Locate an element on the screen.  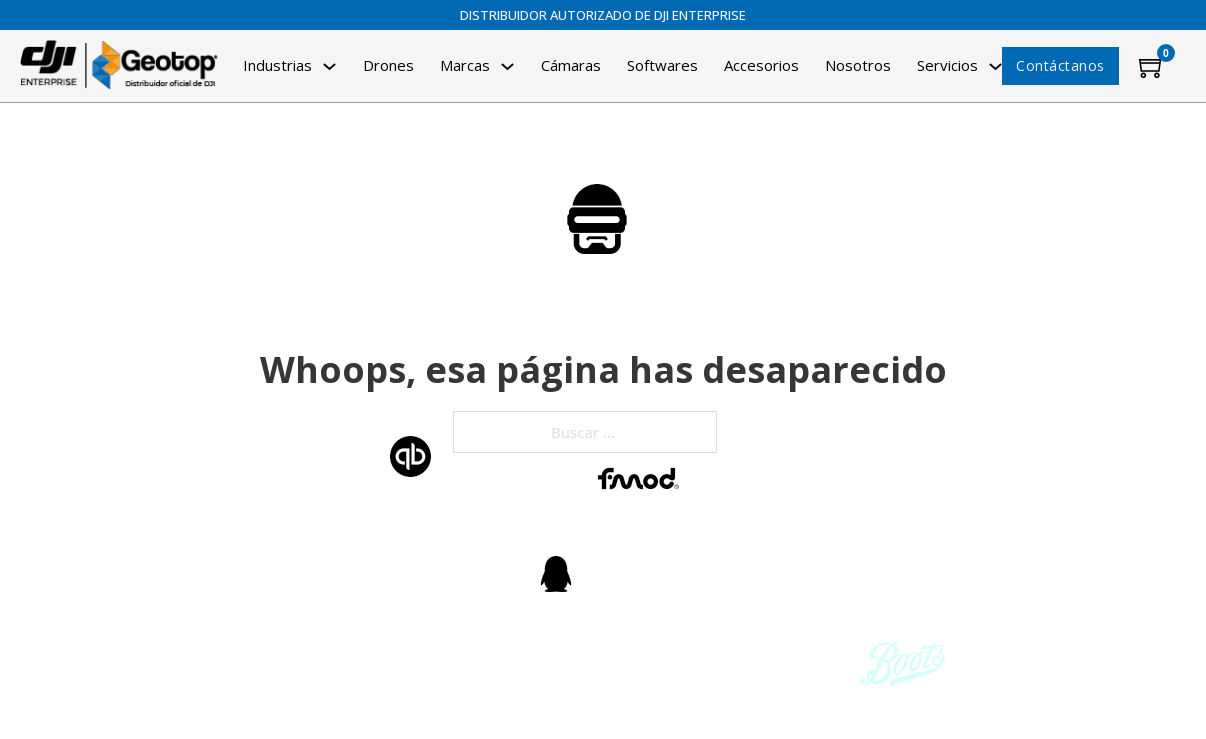
fmod audio middleware logo is located at coordinates (638, 478).